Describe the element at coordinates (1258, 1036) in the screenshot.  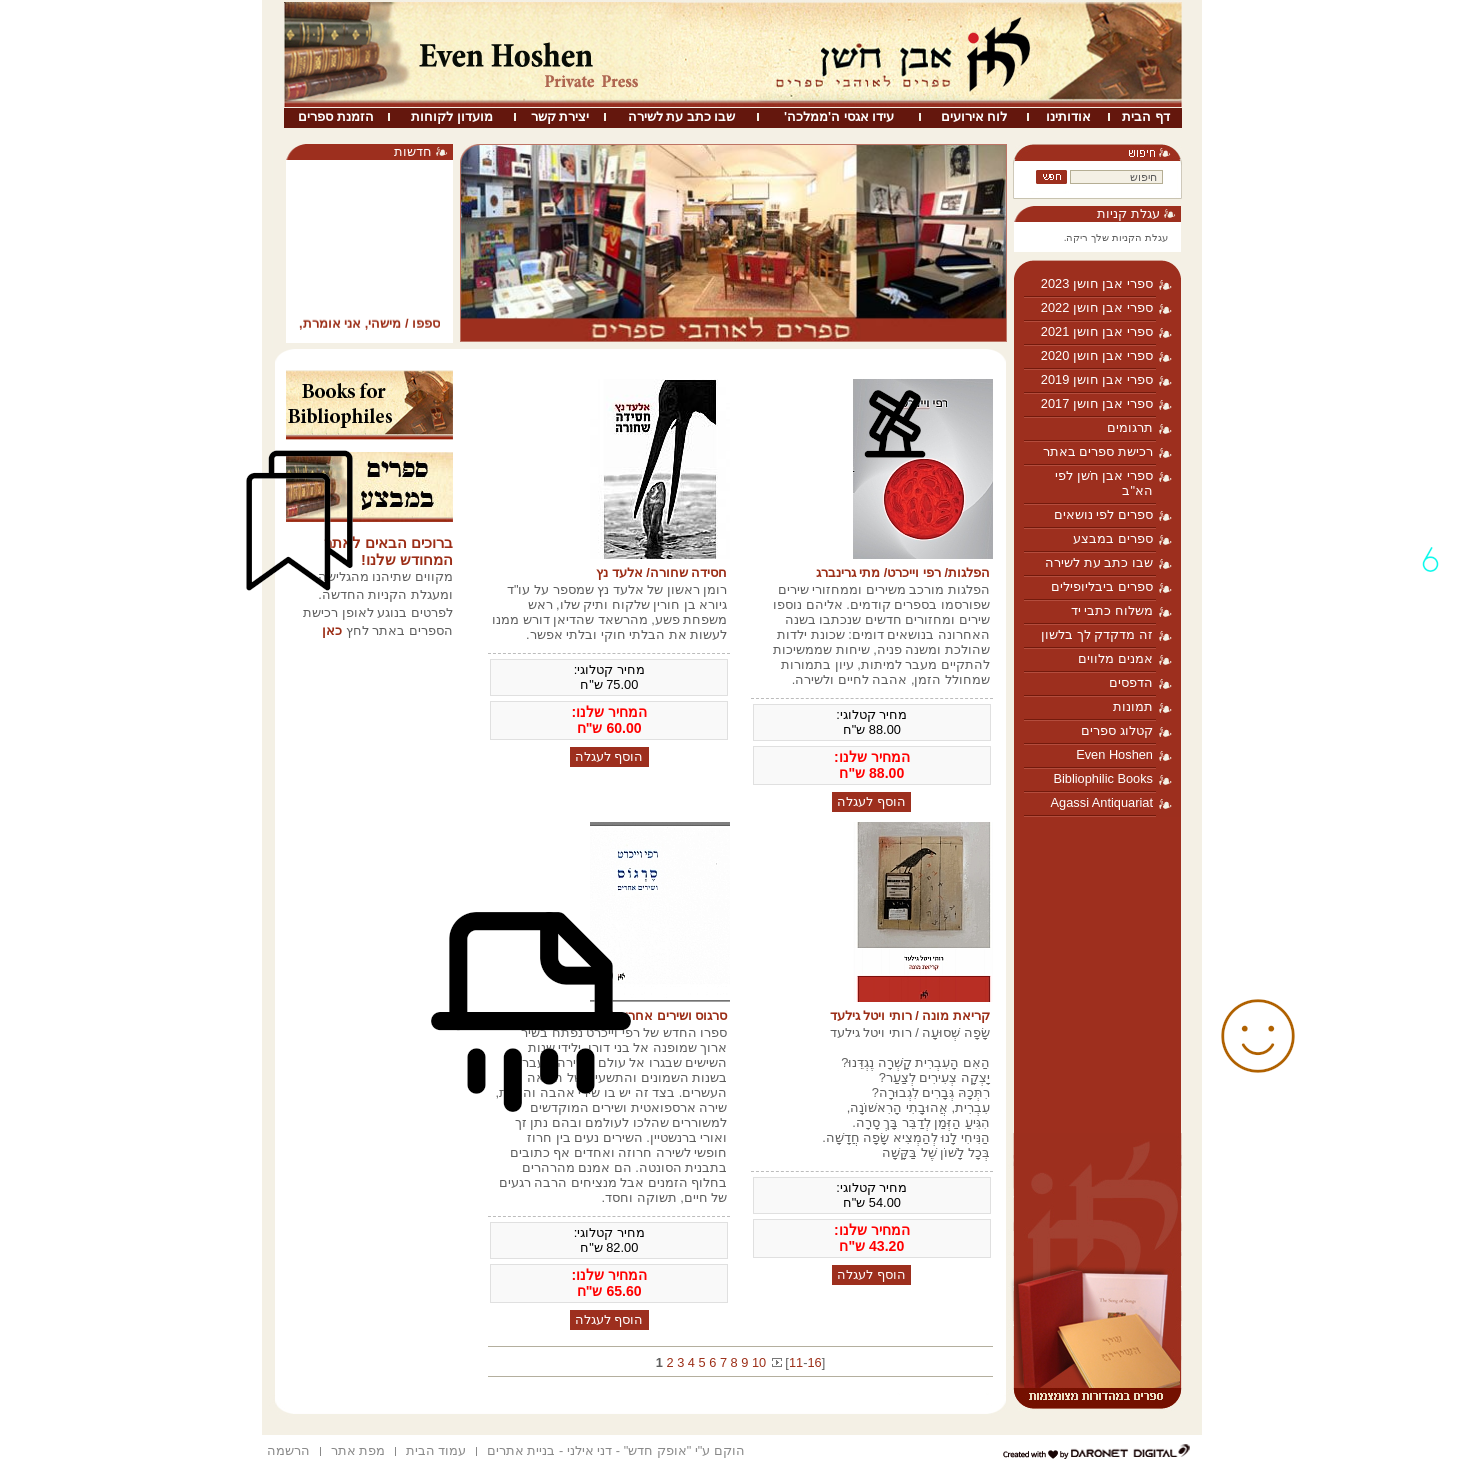
I see `add an emoji or reaction` at that location.